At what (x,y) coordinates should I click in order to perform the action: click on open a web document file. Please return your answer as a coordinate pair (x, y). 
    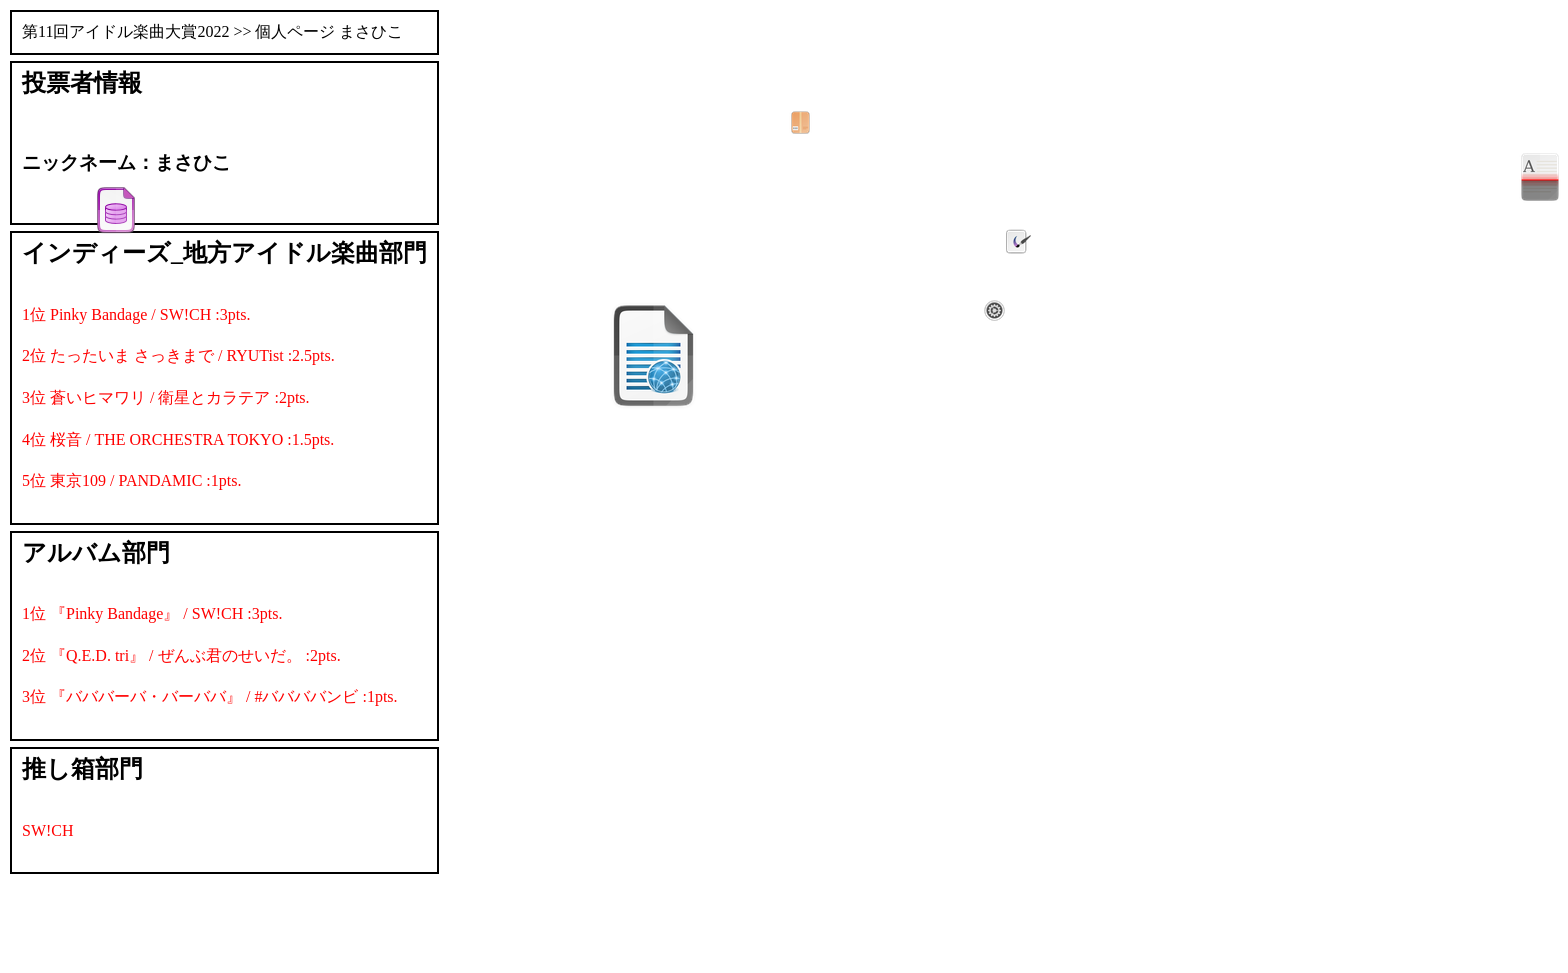
    Looking at the image, I should click on (653, 355).